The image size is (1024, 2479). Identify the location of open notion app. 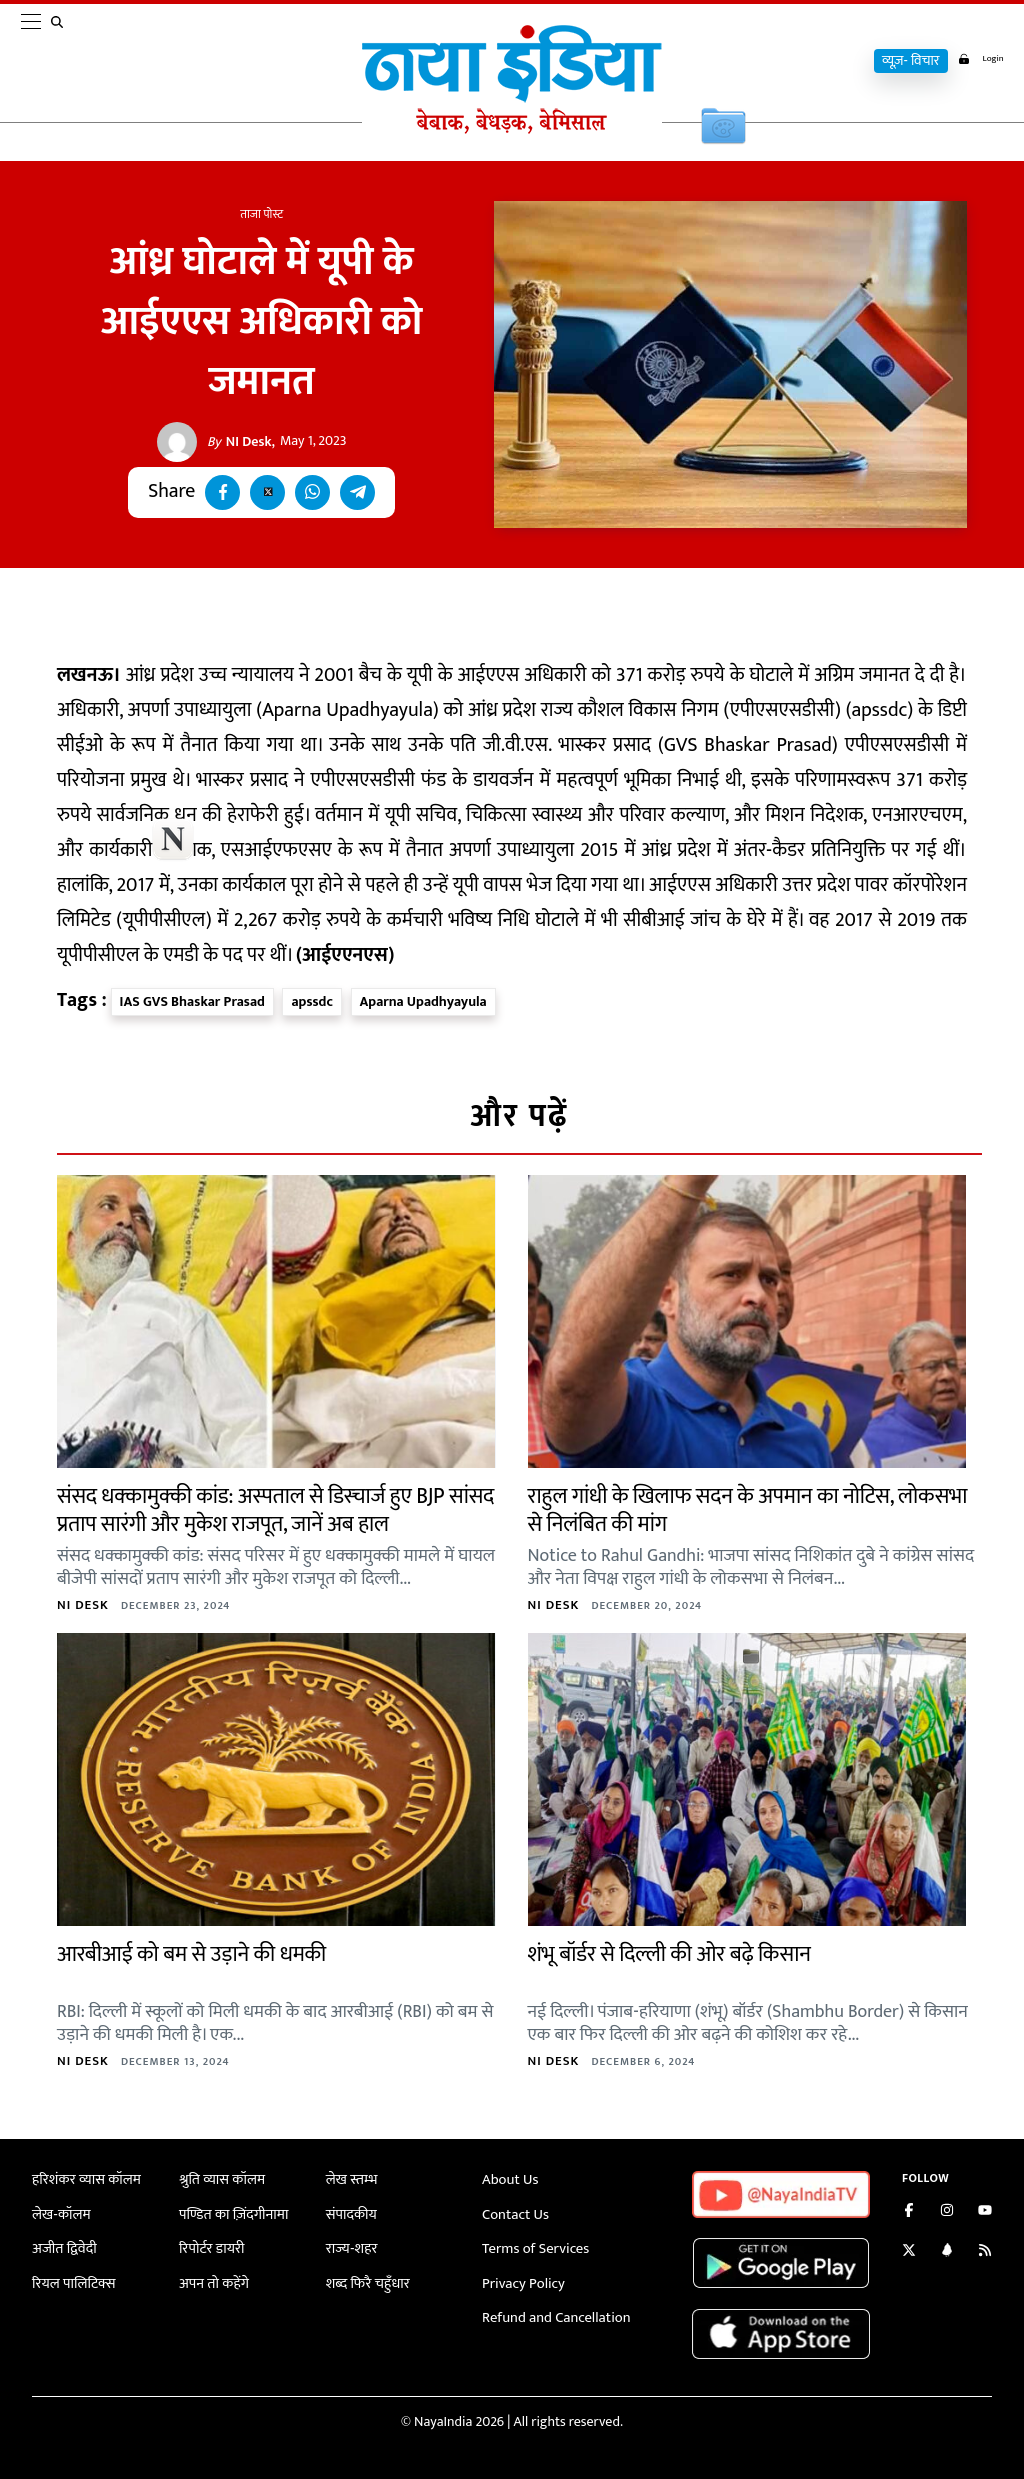
(173, 839).